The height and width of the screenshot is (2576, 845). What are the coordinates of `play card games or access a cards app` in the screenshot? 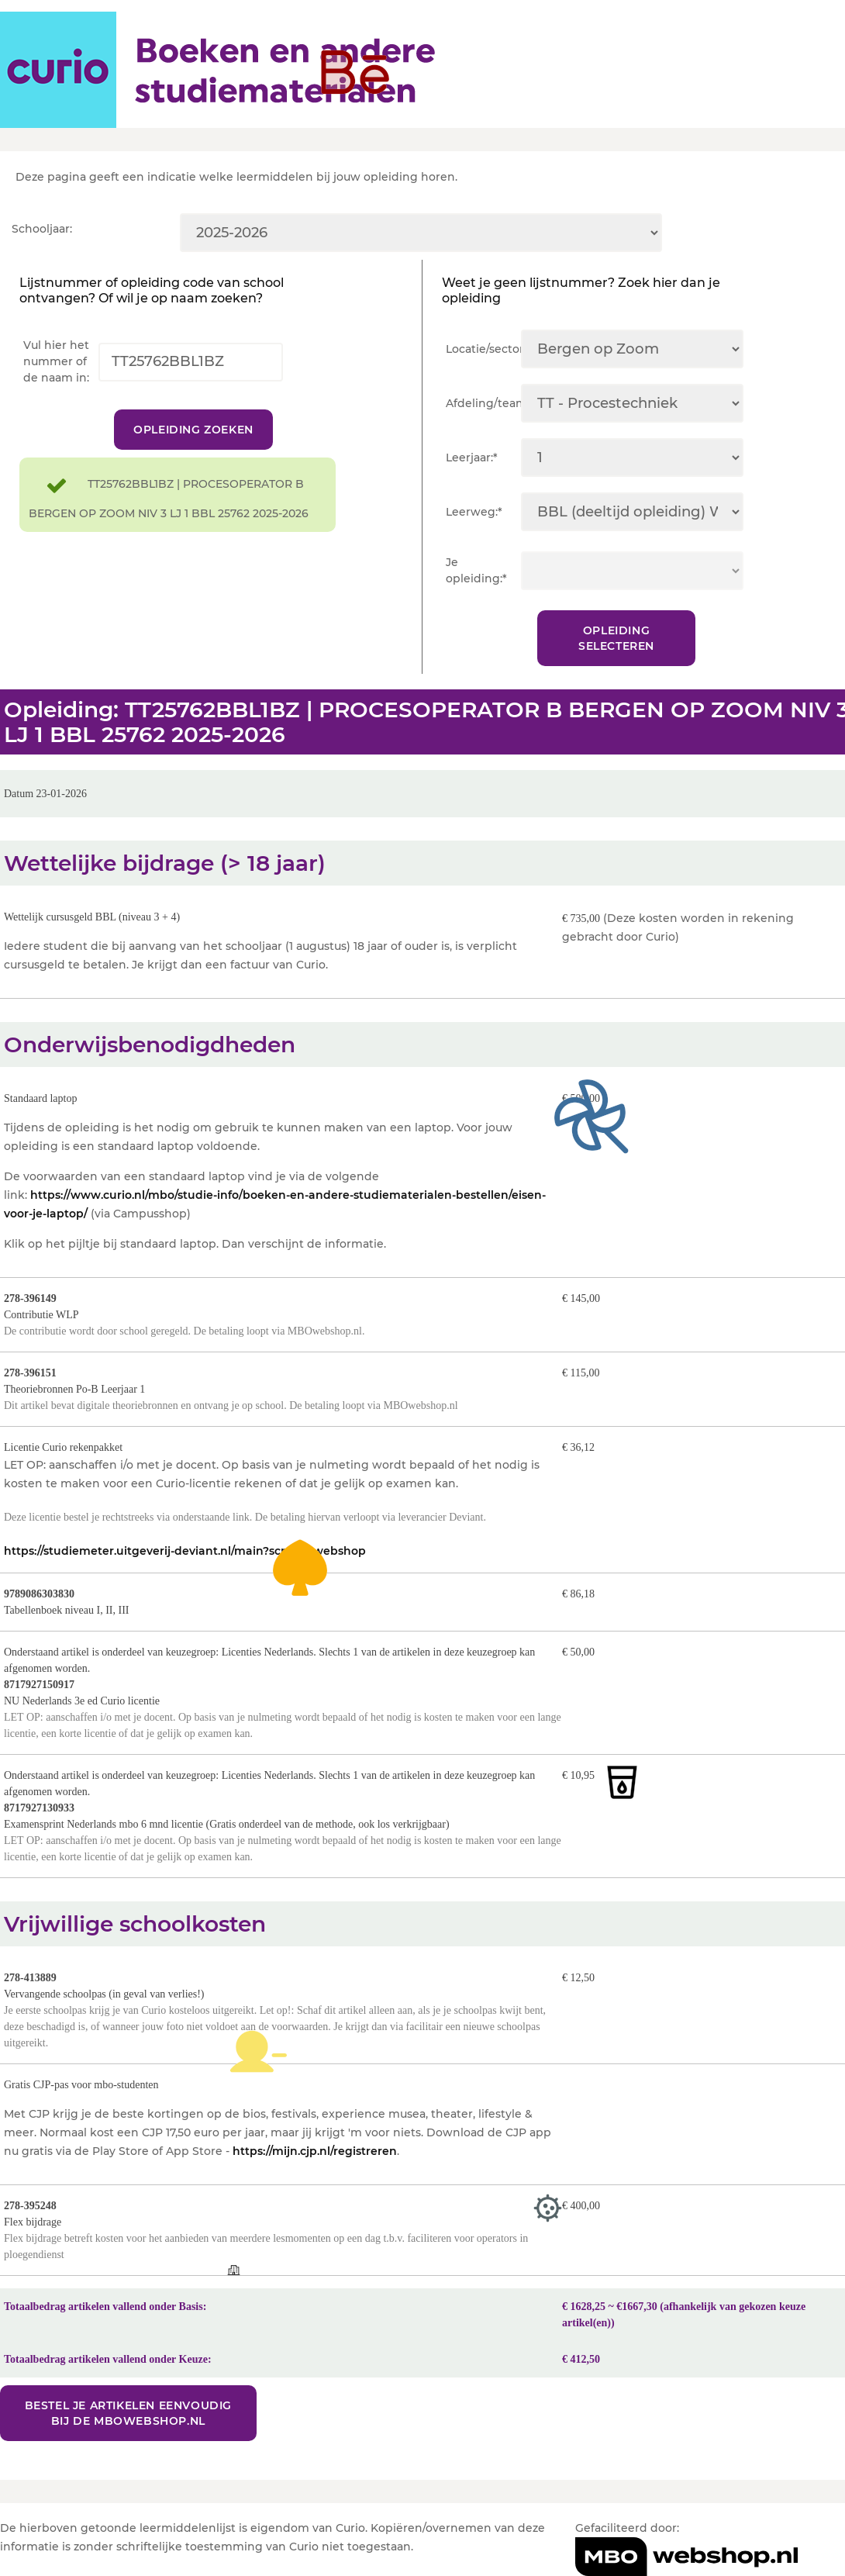 It's located at (300, 1569).